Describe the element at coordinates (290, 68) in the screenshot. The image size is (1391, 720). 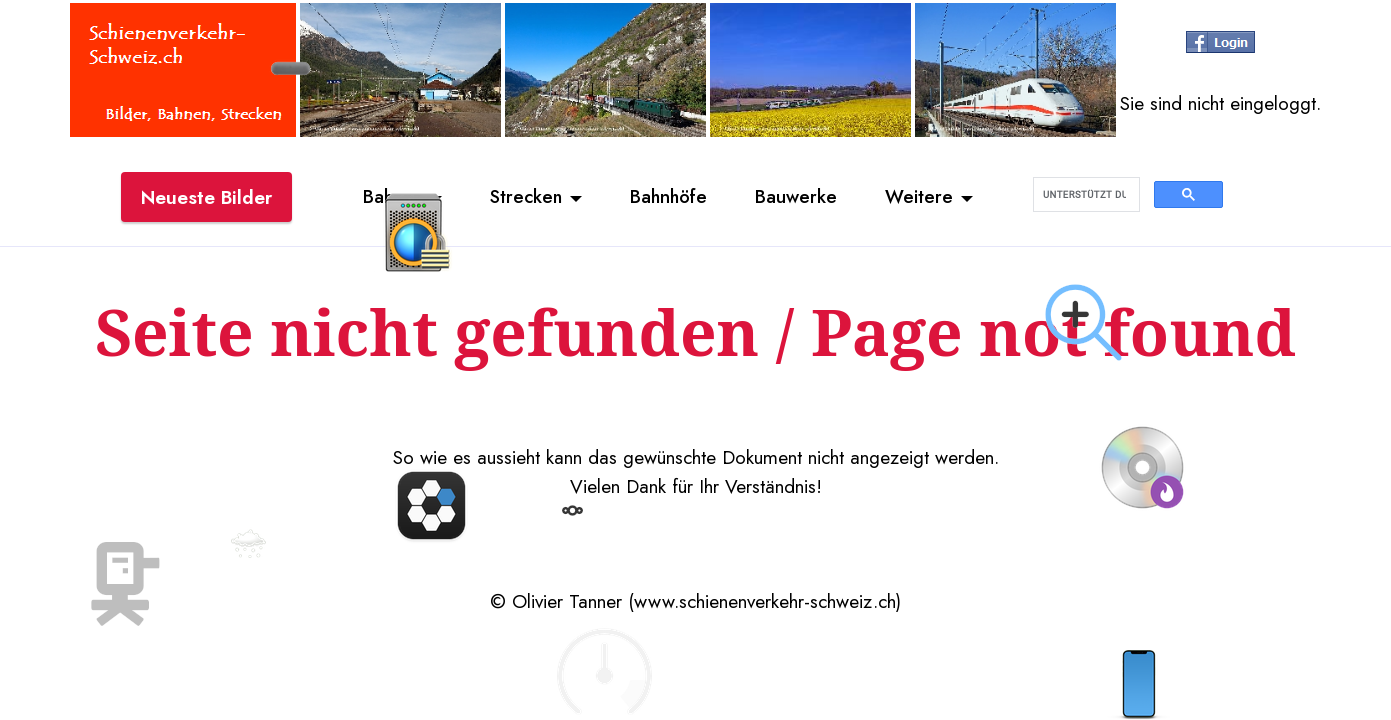
I see `connect to a bluetooth speaker` at that location.